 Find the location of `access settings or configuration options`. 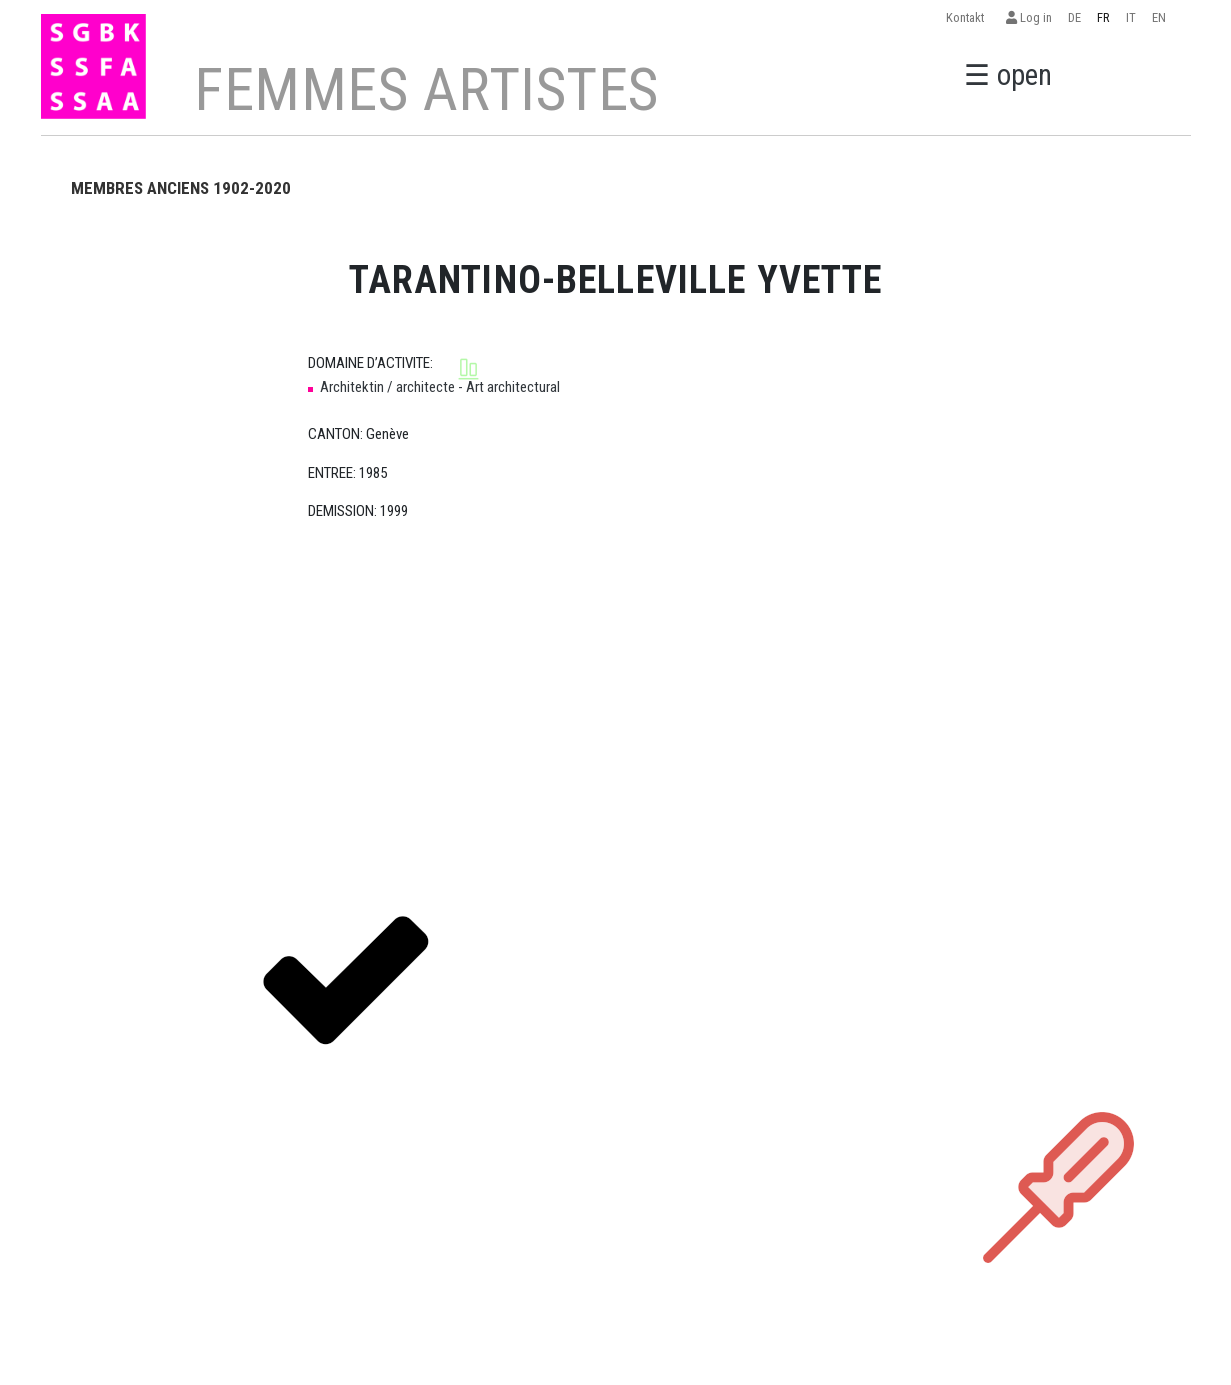

access settings or configuration options is located at coordinates (1058, 1187).